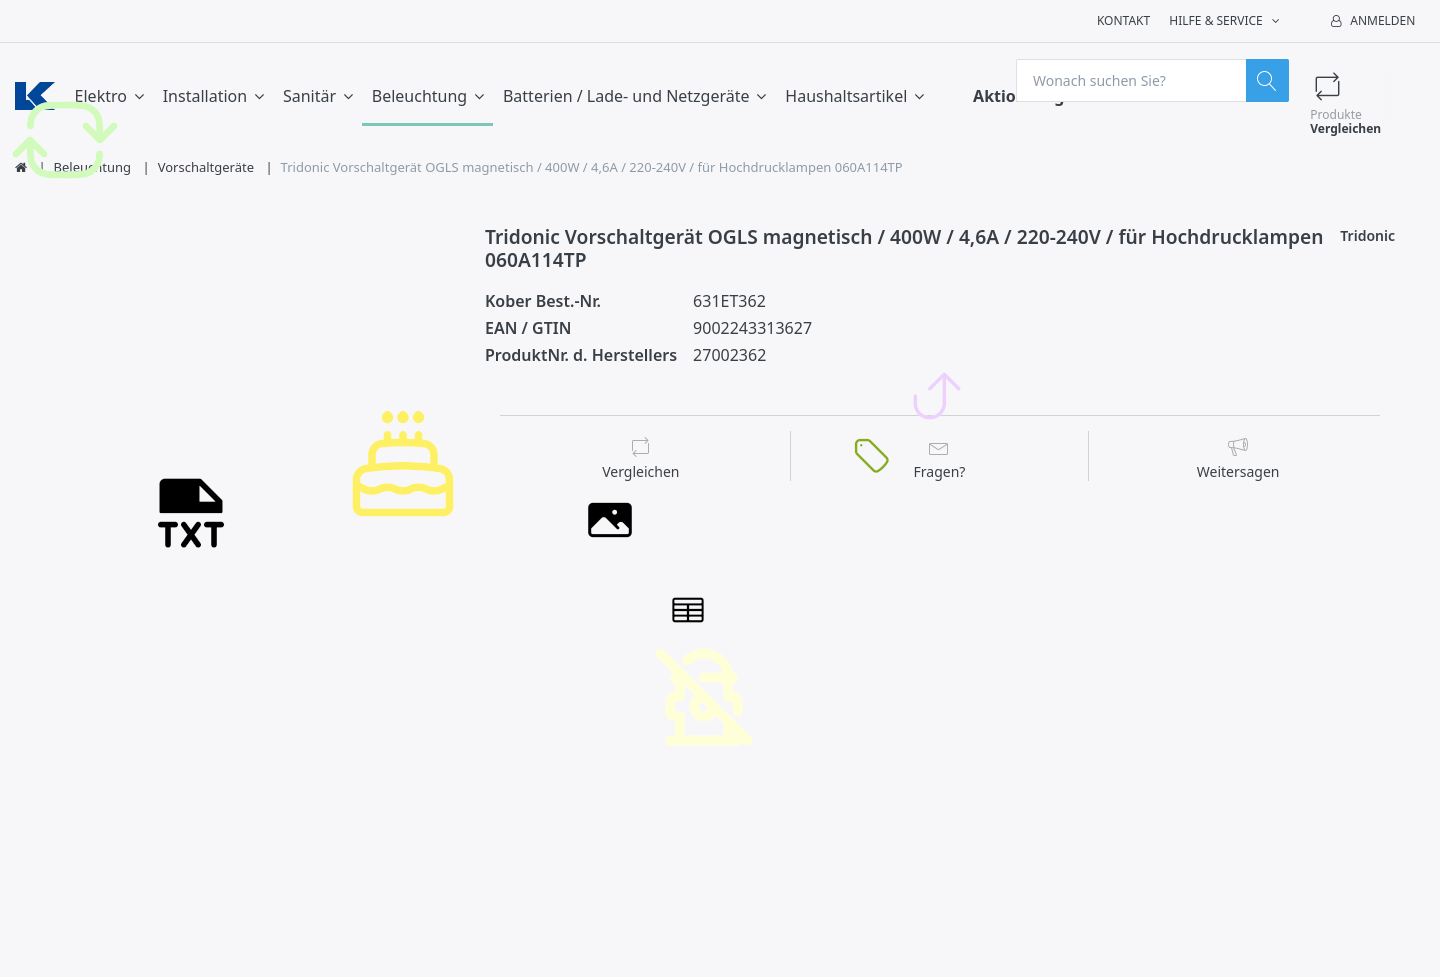 The image size is (1440, 977). I want to click on fire hydrant unavailable or out of service, so click(704, 697).